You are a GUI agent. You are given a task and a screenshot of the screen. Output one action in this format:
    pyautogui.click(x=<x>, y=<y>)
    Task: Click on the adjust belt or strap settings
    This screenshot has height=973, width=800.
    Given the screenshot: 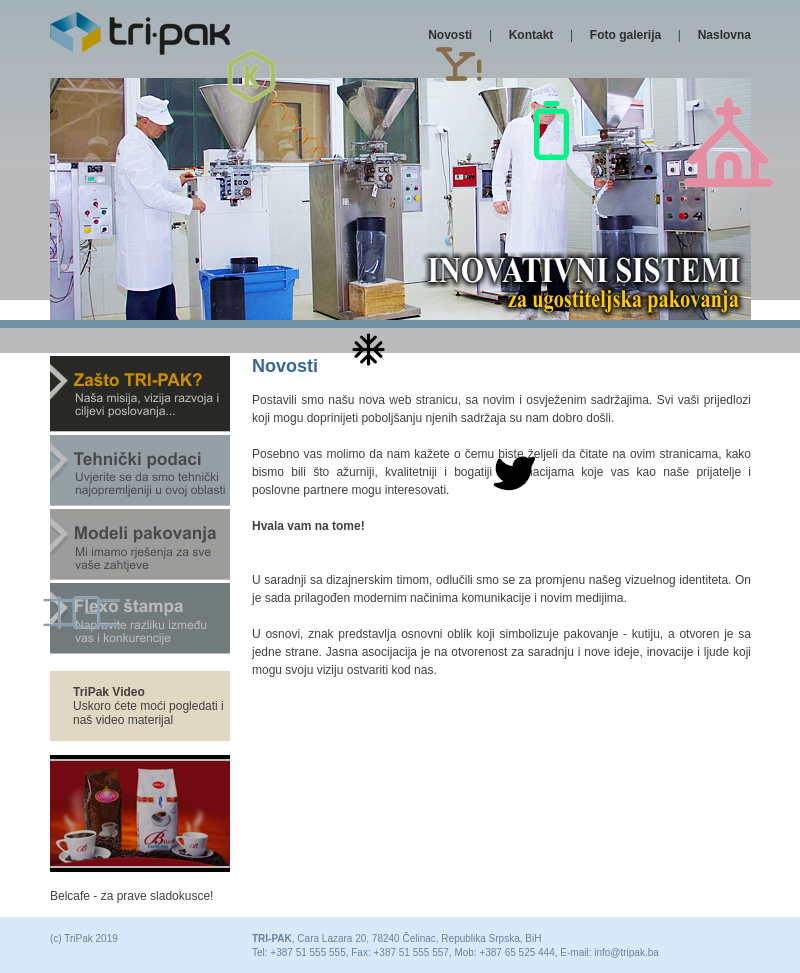 What is the action you would take?
    pyautogui.click(x=81, y=612)
    